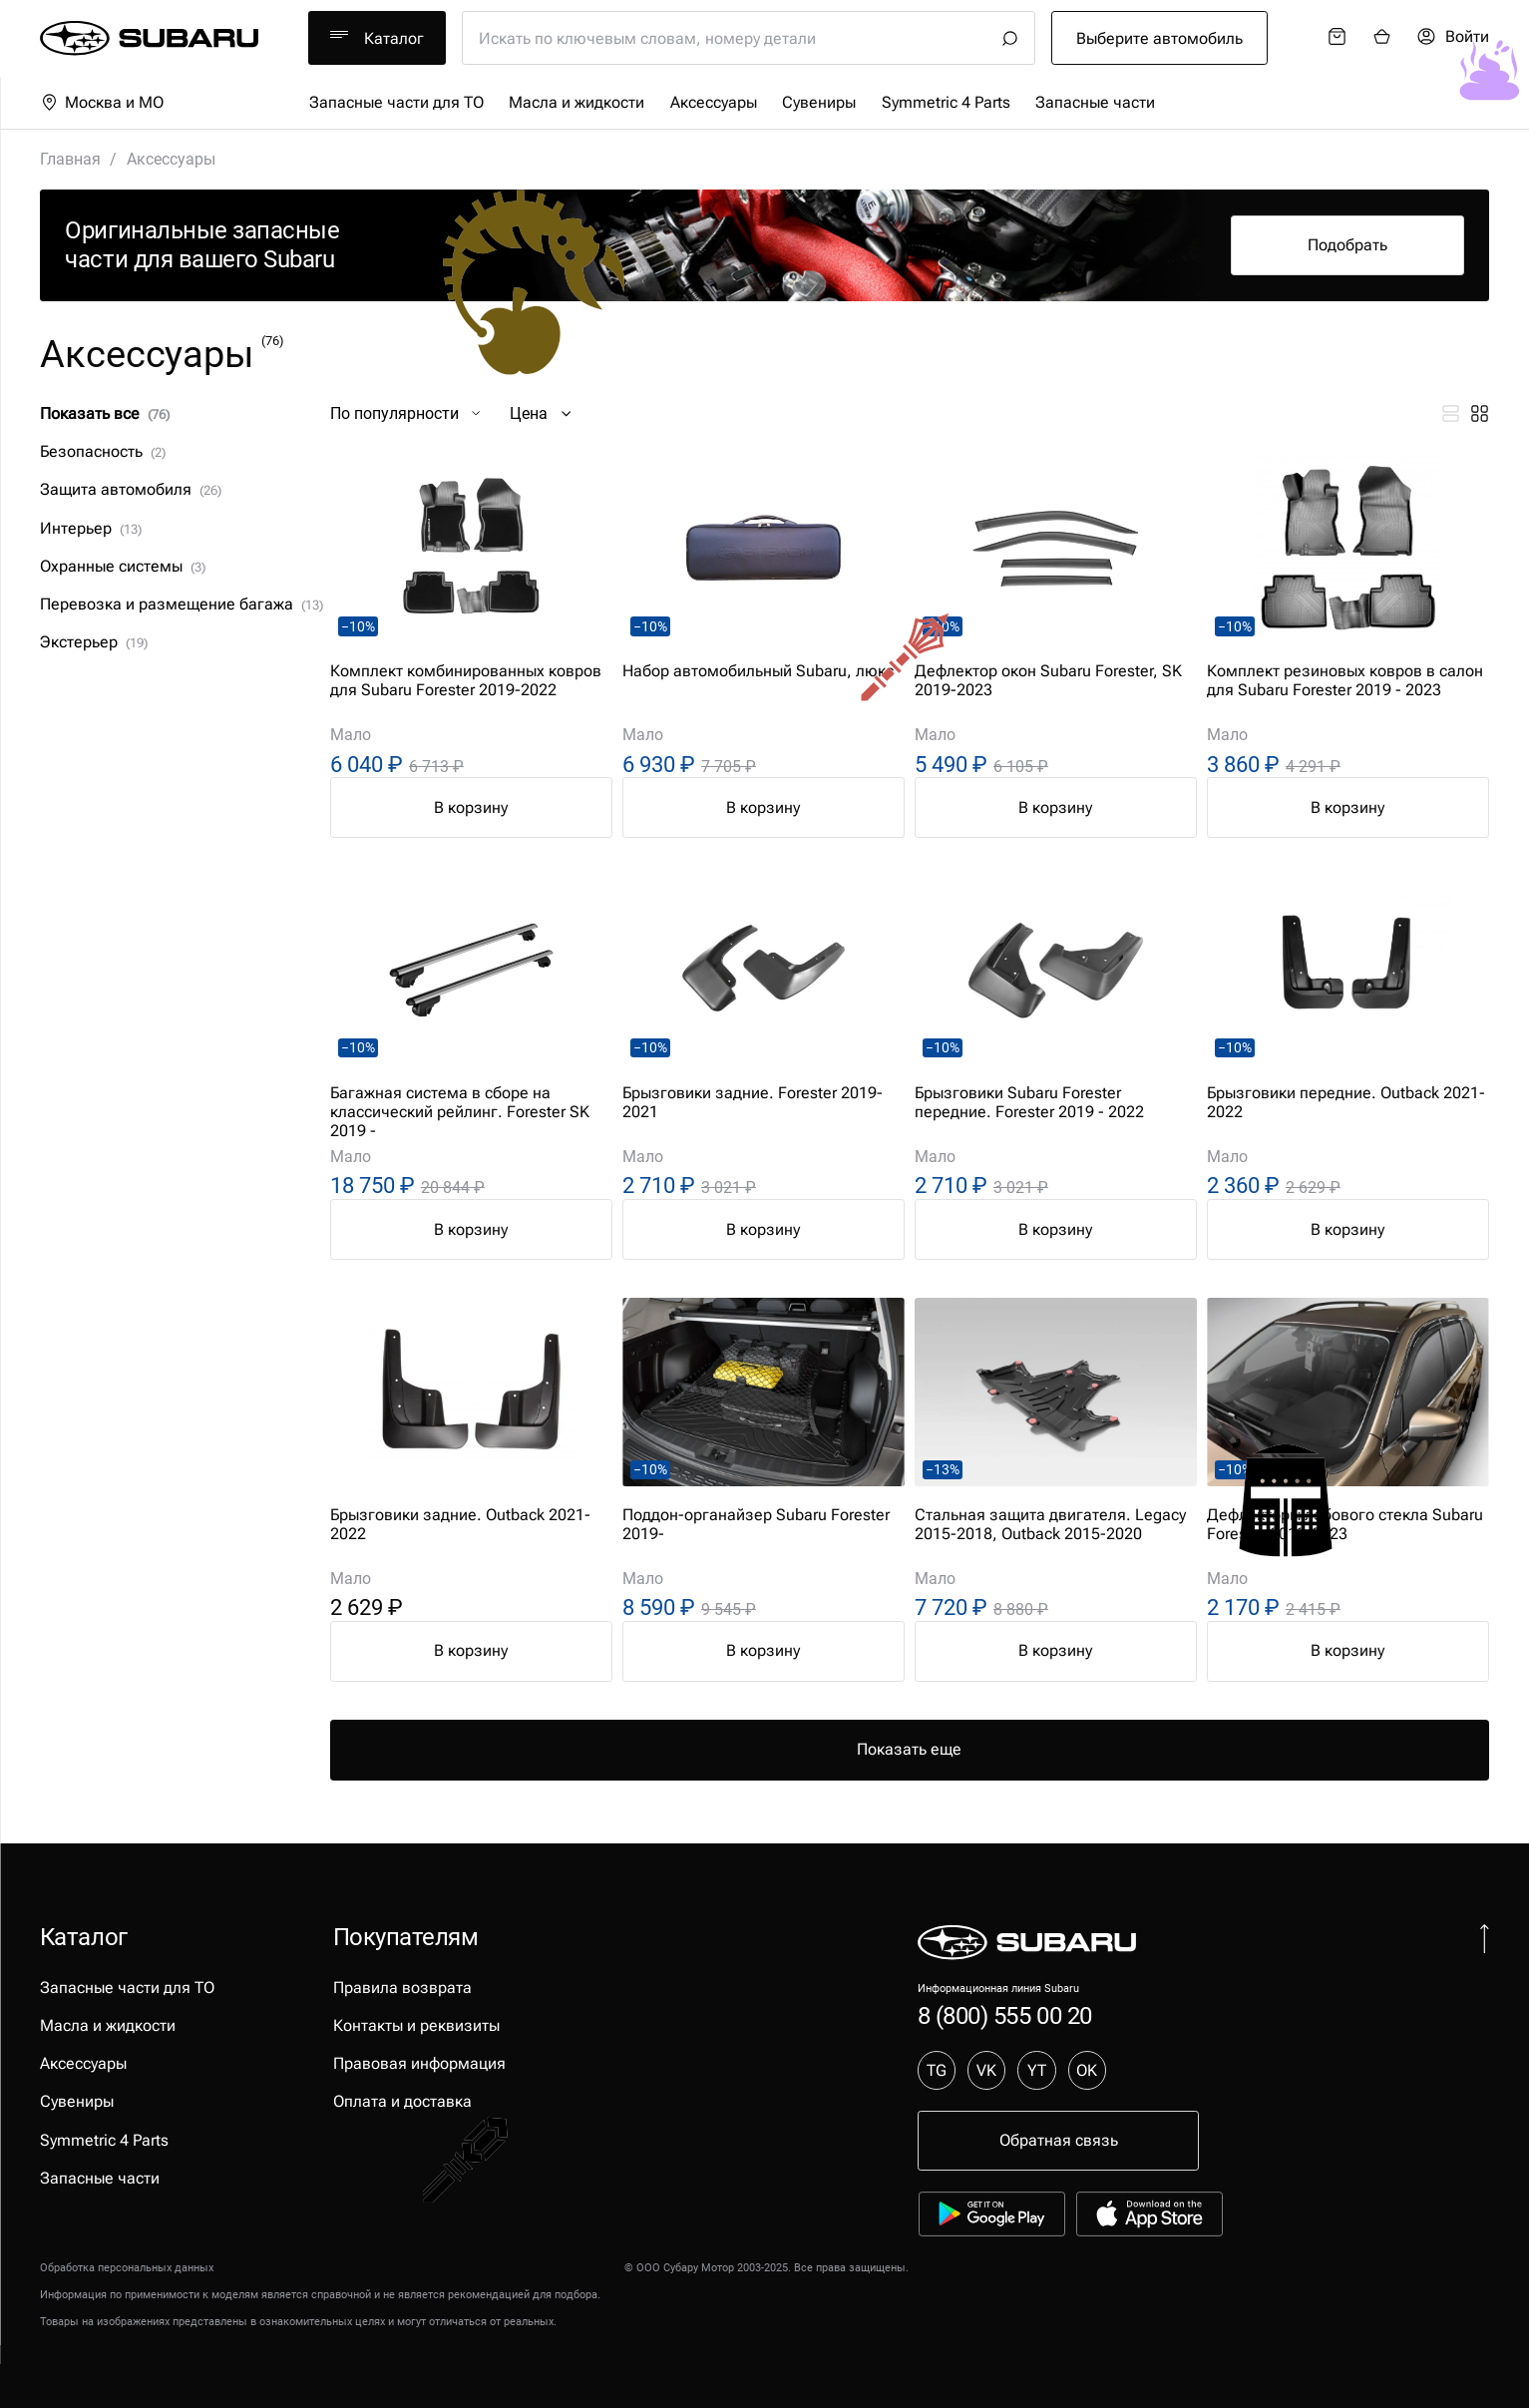 The width and height of the screenshot is (1529, 2408). I want to click on indicates a bad or low-quality item in a game, so click(1489, 70).